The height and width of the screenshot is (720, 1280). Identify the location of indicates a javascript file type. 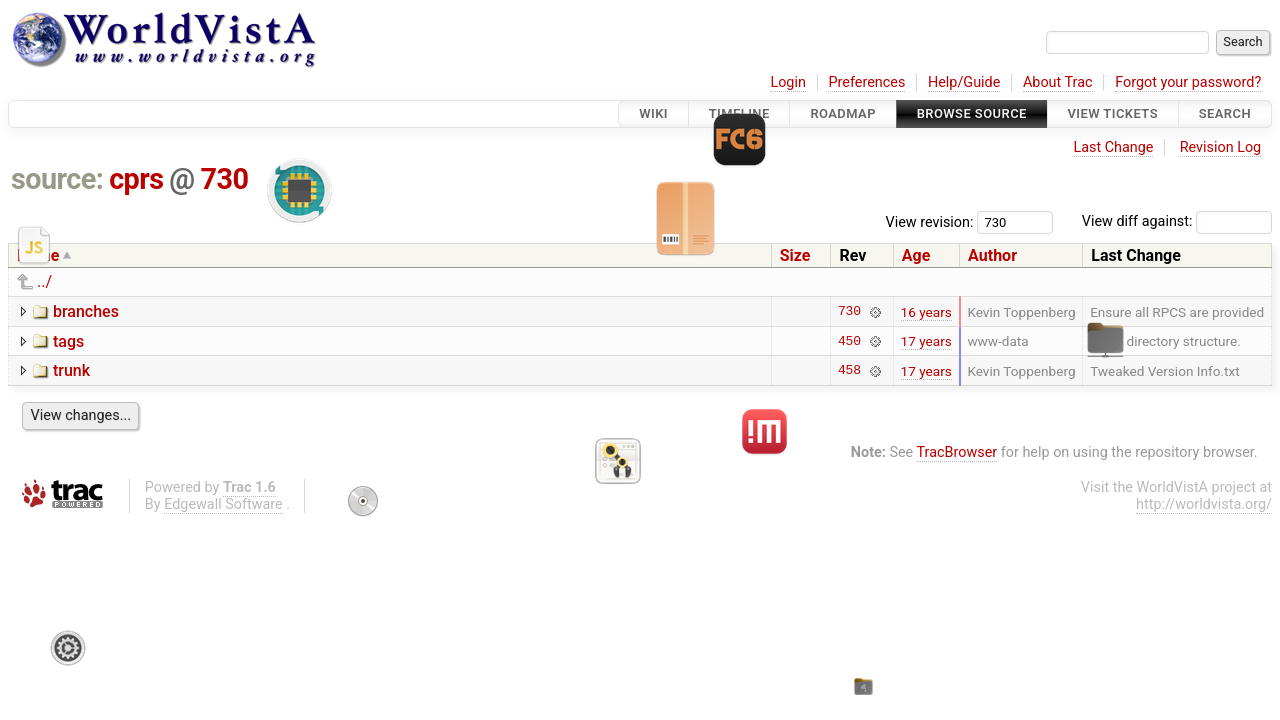
(34, 245).